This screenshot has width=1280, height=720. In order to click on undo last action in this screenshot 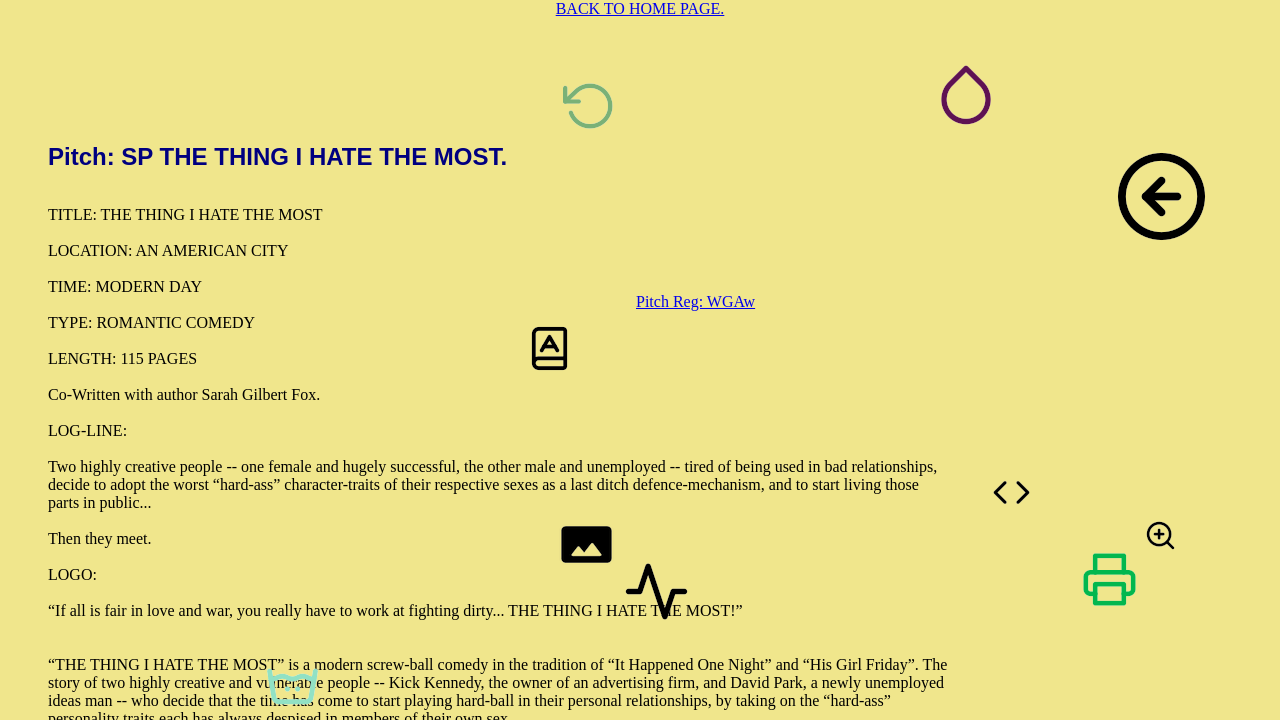, I will do `click(590, 106)`.